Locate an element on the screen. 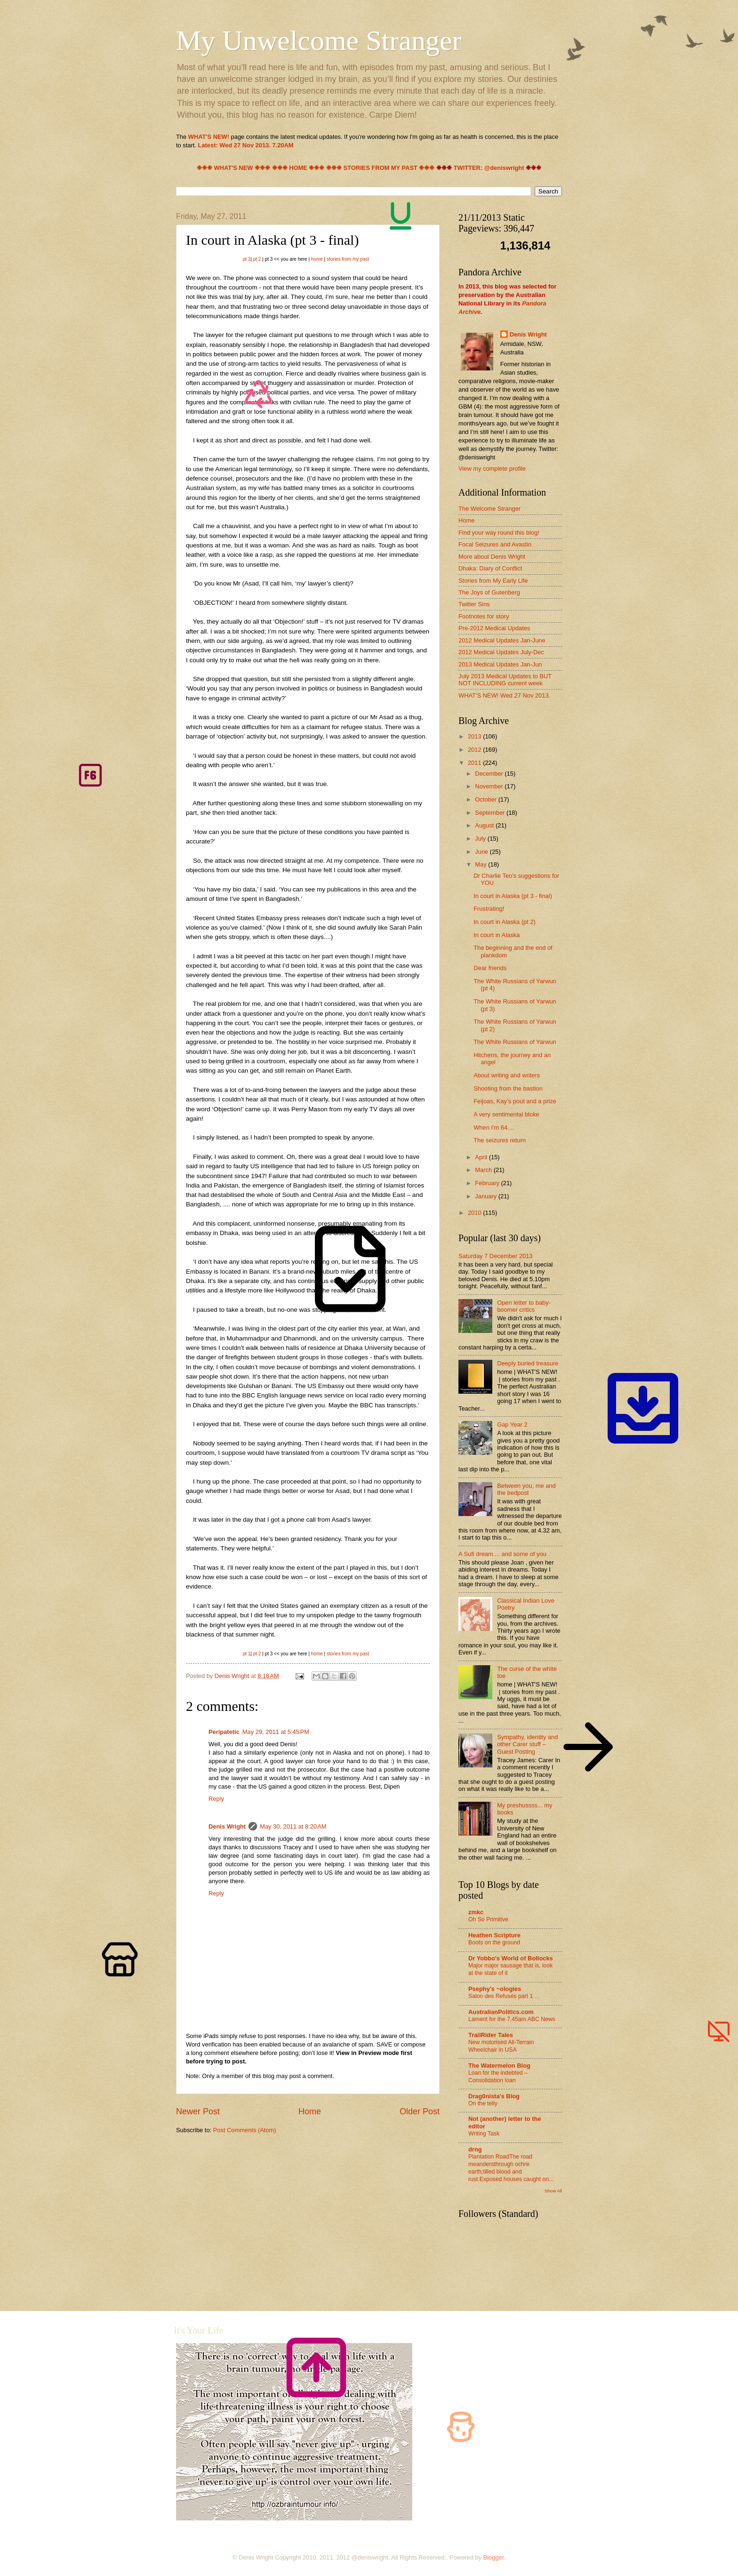 This screenshot has height=2576, width=738. press F6 keyboard shortcut is located at coordinates (90, 775).